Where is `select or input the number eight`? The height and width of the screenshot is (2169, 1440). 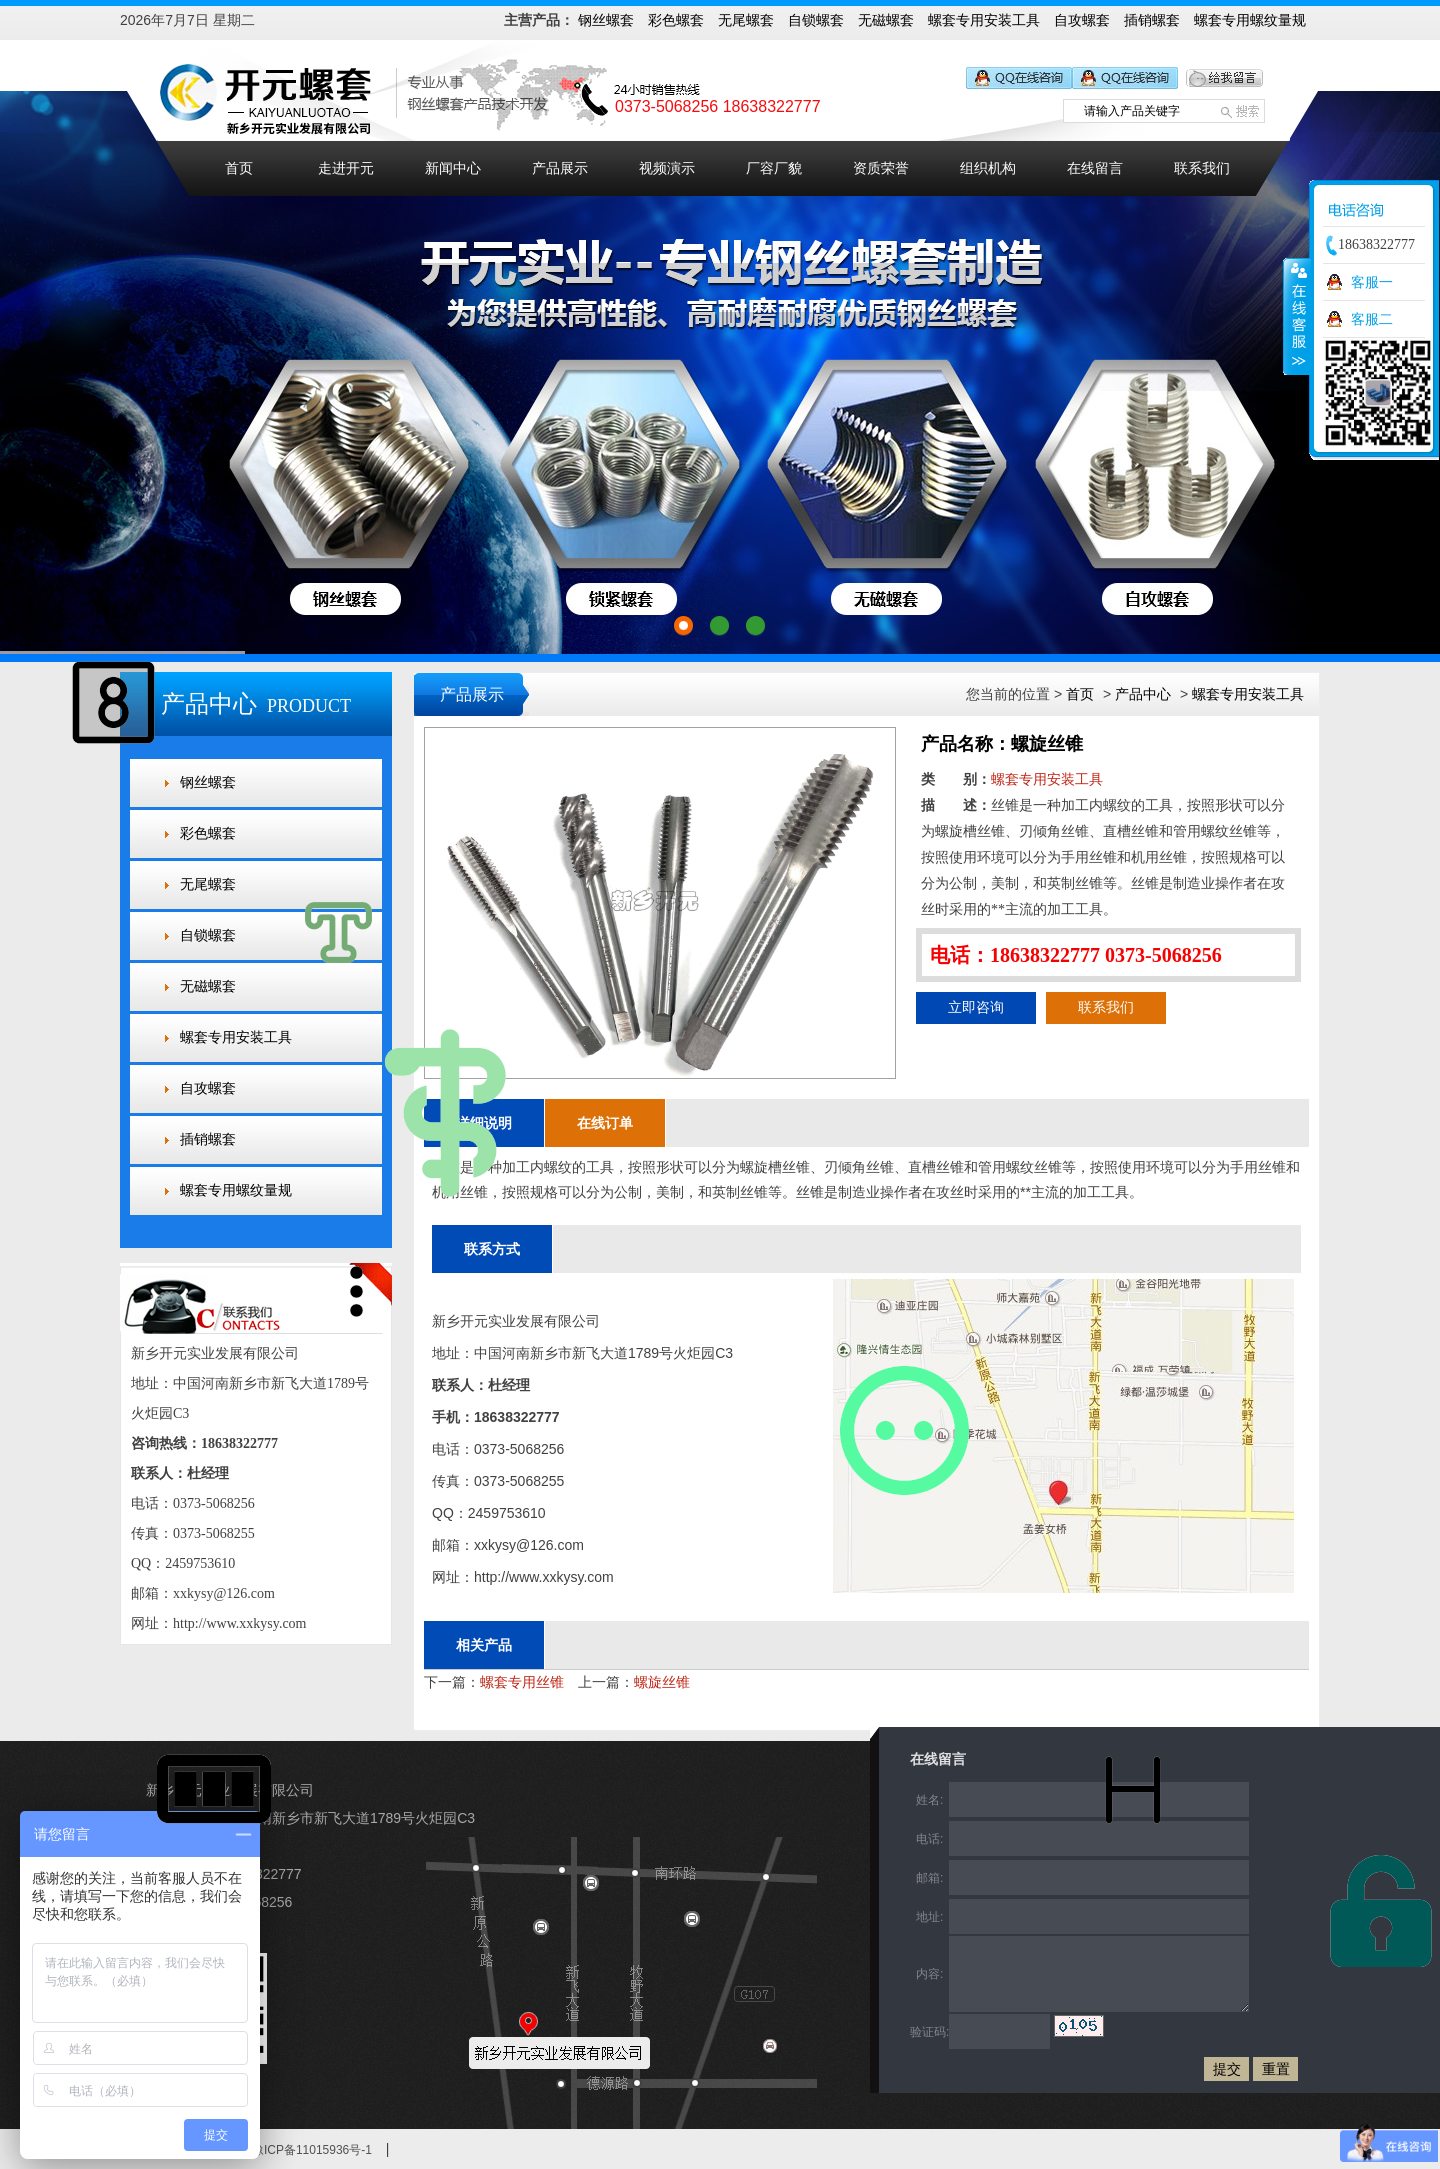 select or input the number eight is located at coordinates (113, 702).